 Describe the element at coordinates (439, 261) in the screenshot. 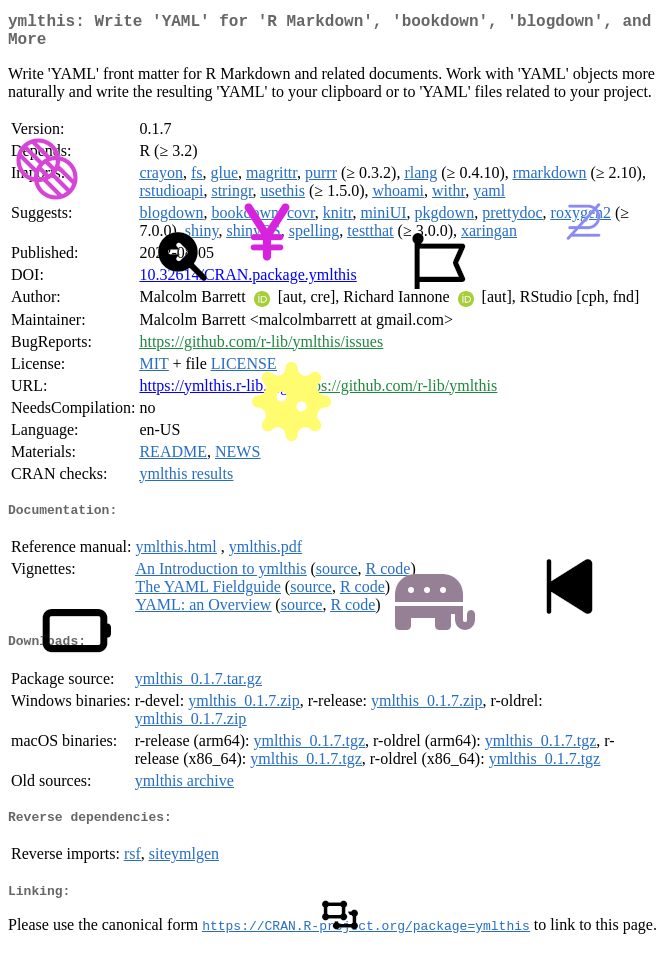

I see `font awesome brand logo` at that location.